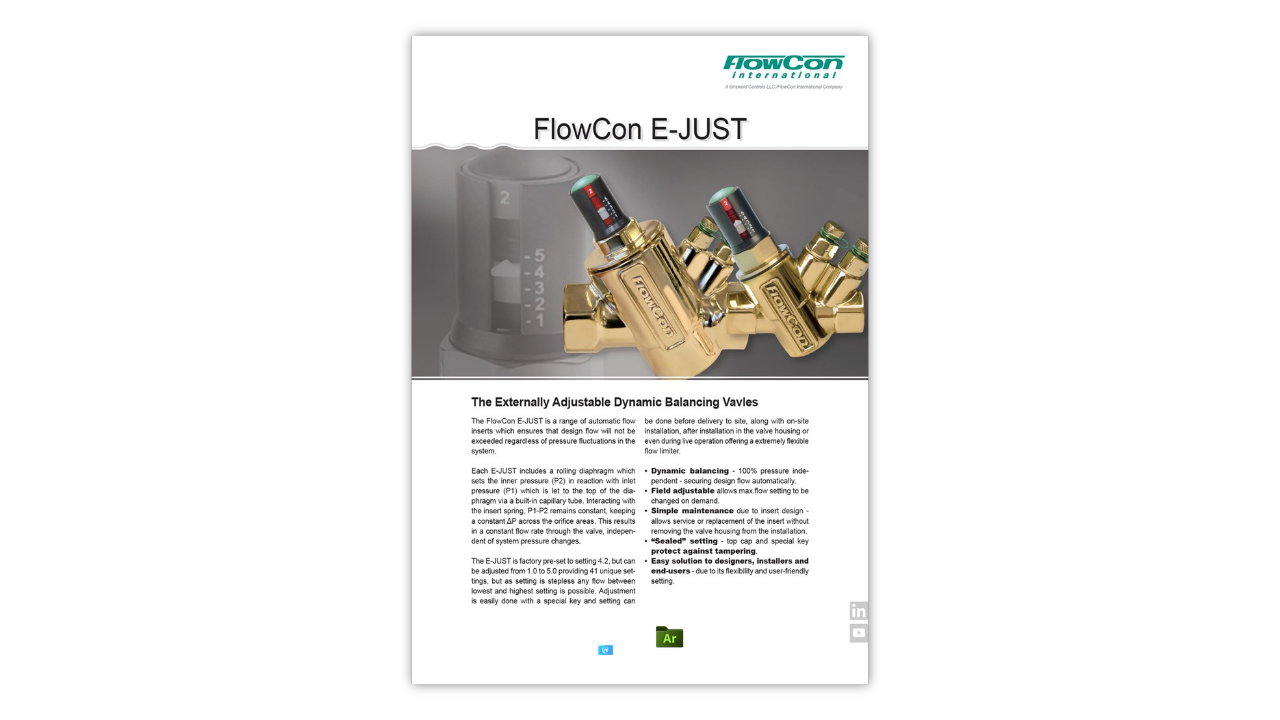 This screenshot has height=720, width=1280. What do you see at coordinates (605, 649) in the screenshot?
I see `open language learning resources folder` at bounding box center [605, 649].